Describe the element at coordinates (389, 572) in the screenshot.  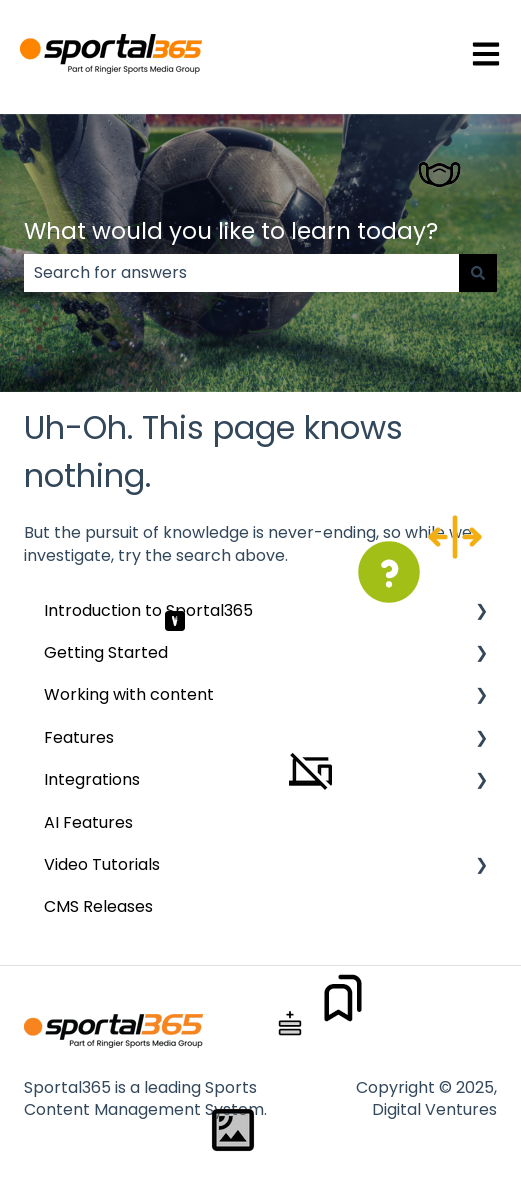
I see `access help or support information` at that location.